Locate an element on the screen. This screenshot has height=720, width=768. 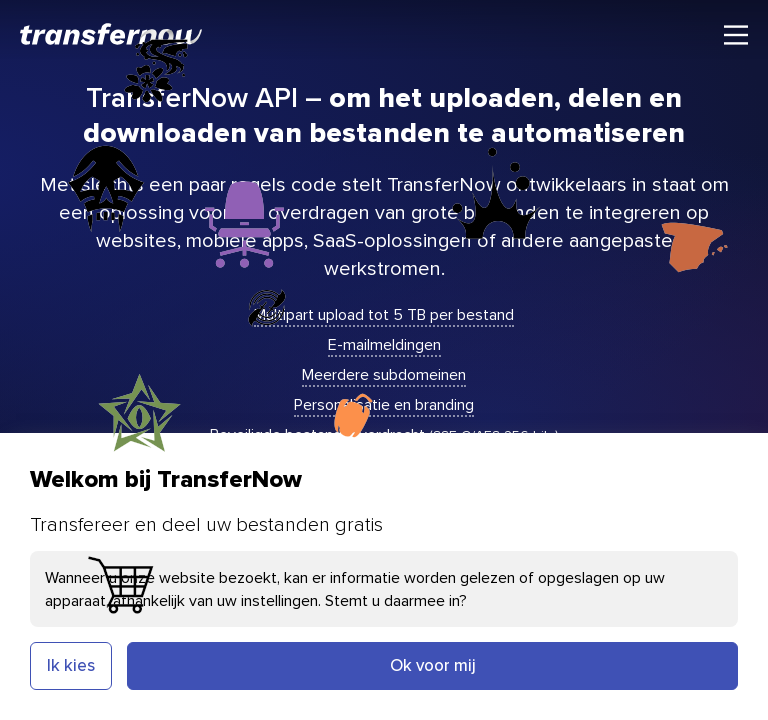
browse fragrance or perfume products is located at coordinates (156, 71).